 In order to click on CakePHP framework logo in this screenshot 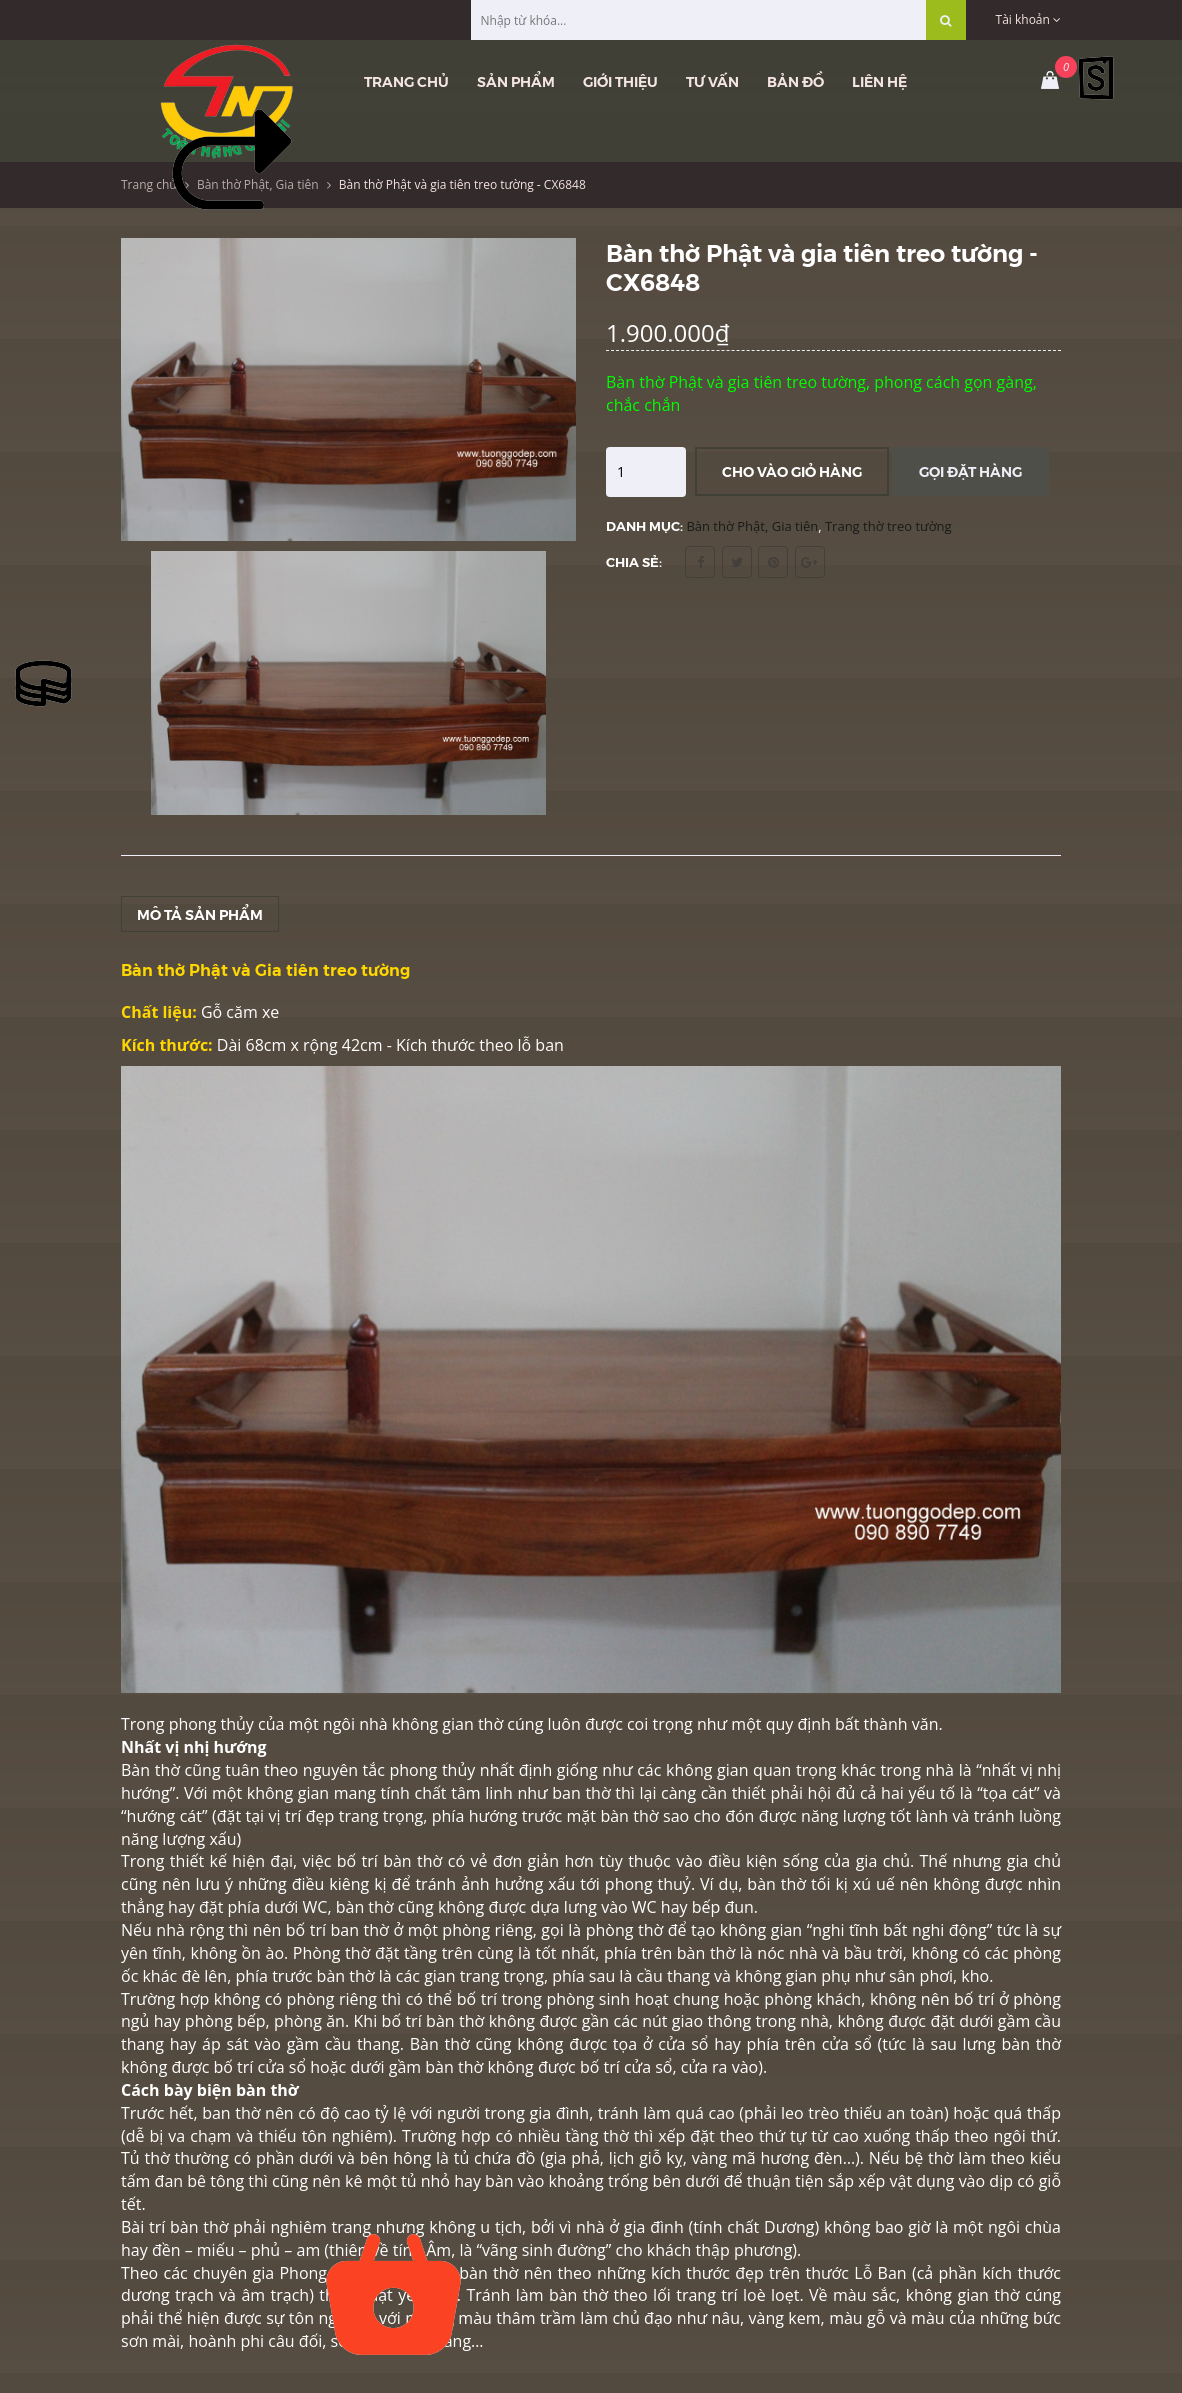, I will do `click(43, 683)`.